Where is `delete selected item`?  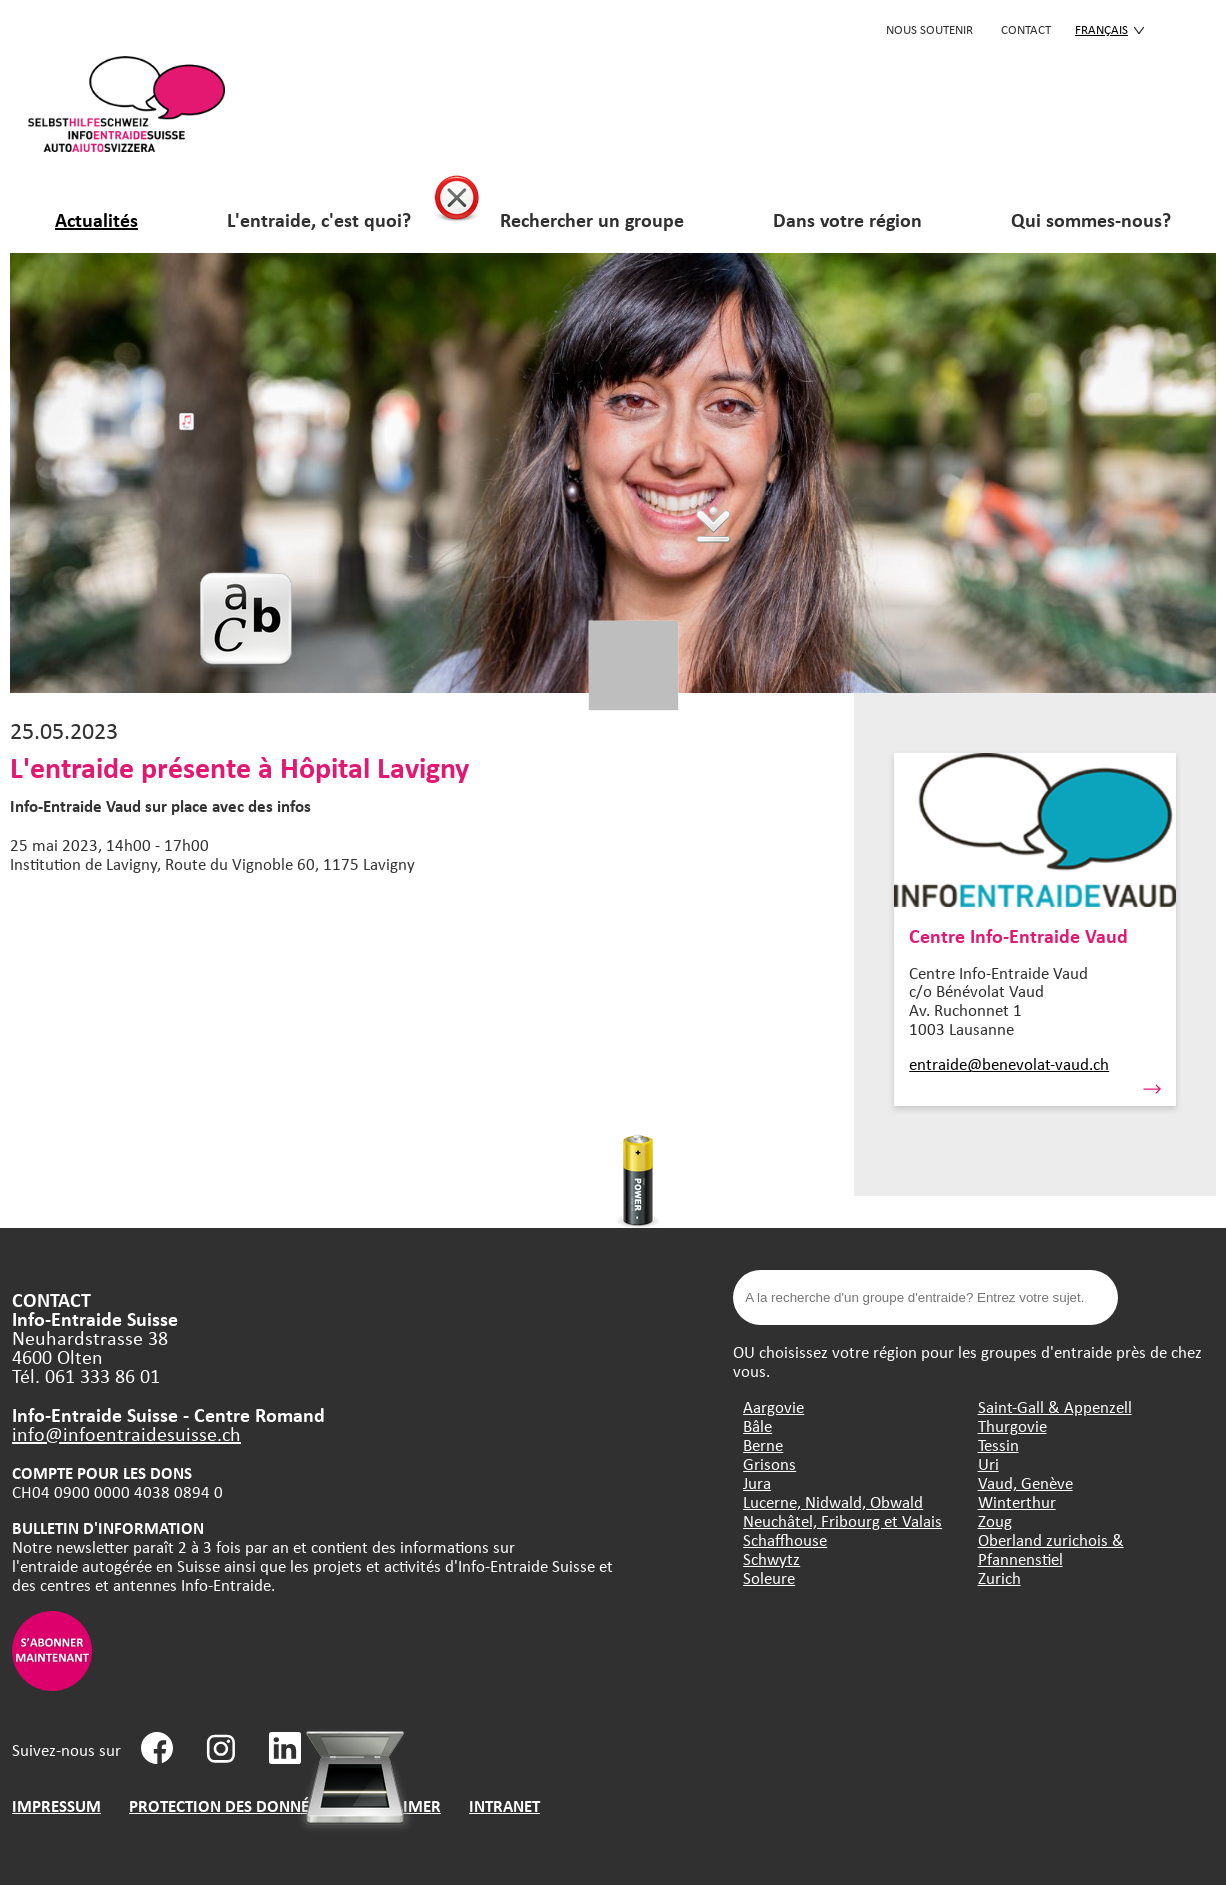
delete selected item is located at coordinates (458, 198).